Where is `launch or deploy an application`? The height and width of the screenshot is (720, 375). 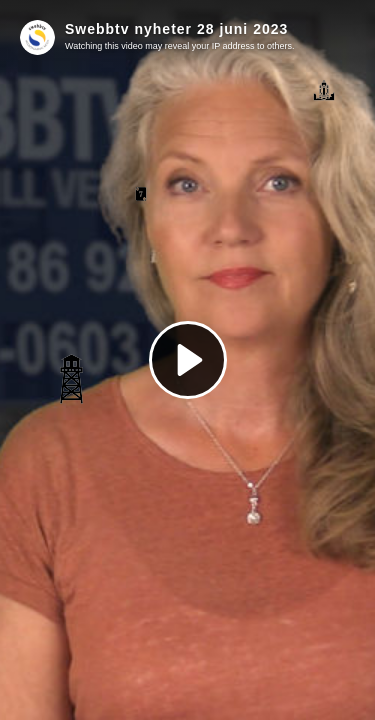
launch or deploy an application is located at coordinates (324, 90).